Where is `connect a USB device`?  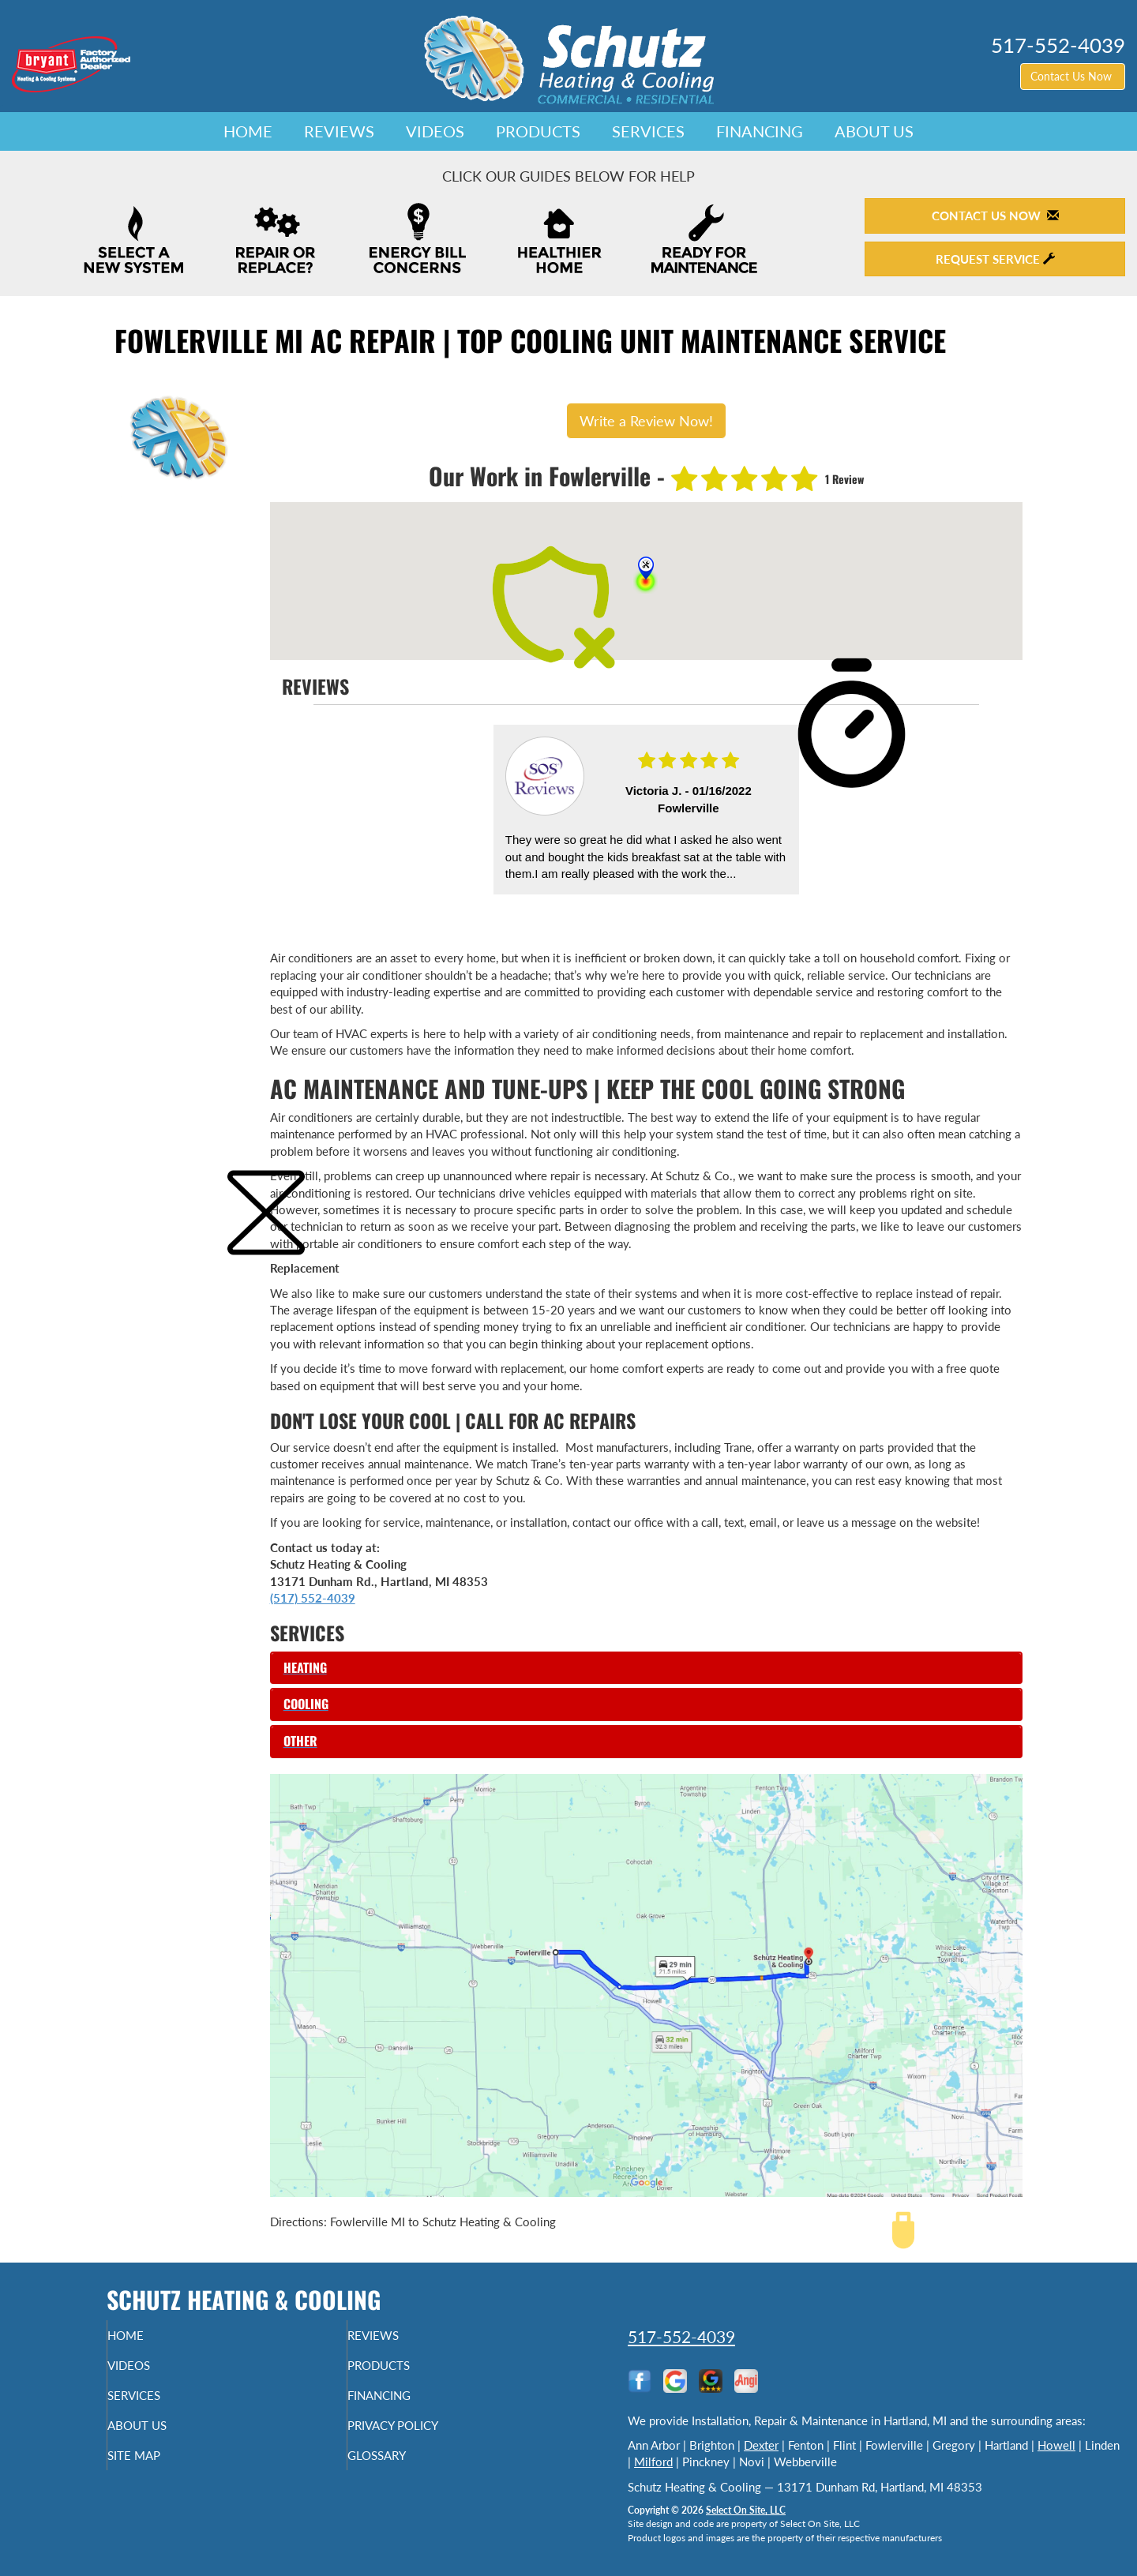
connect a USB device is located at coordinates (903, 2230).